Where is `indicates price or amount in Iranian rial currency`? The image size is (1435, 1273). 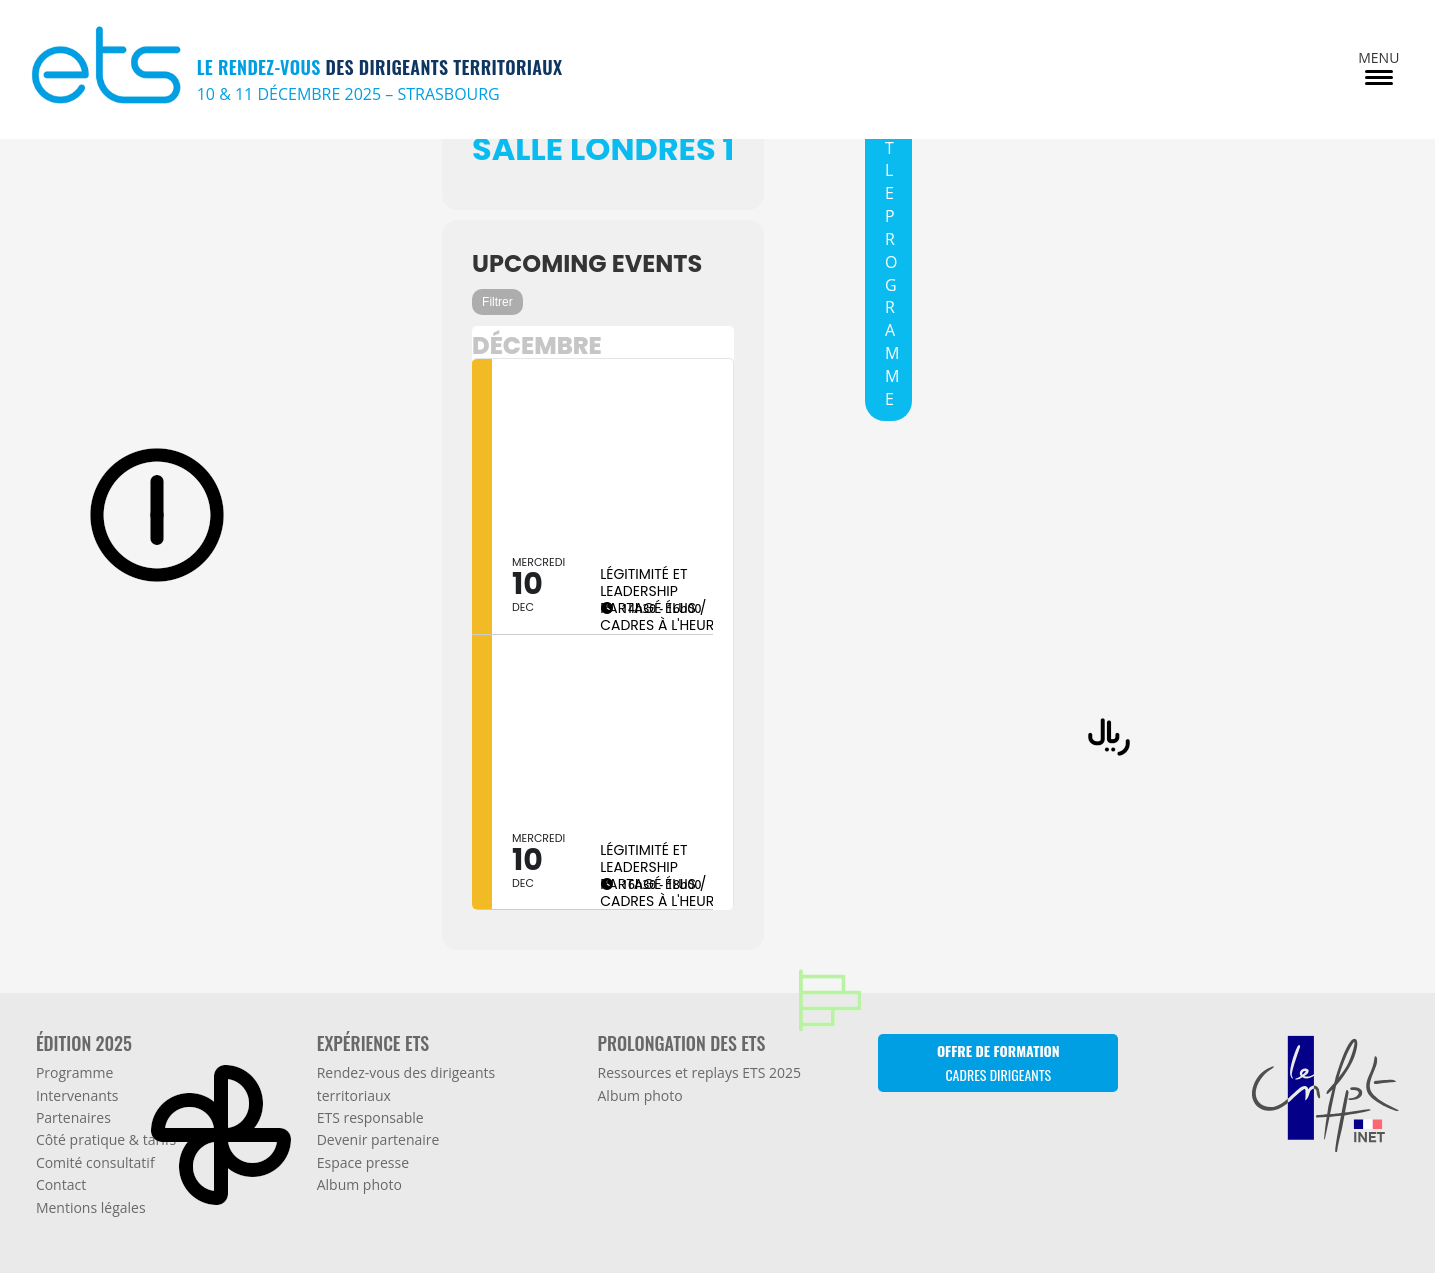
indicates price or amount in Iranian rial currency is located at coordinates (1109, 737).